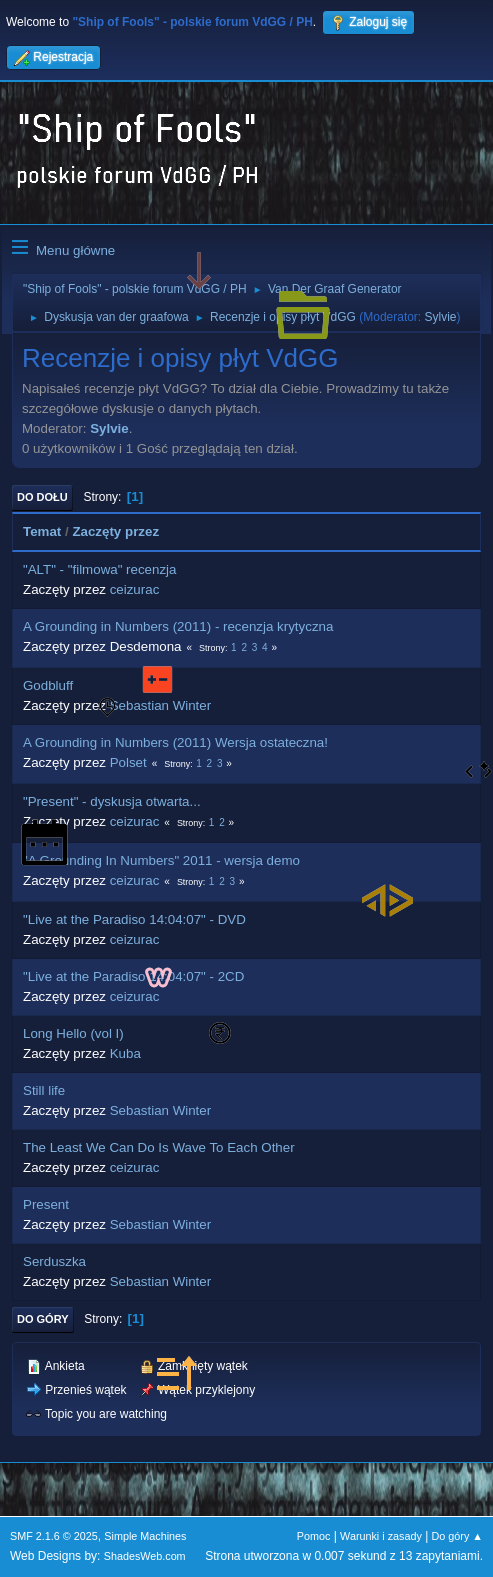  What do you see at coordinates (303, 315) in the screenshot?
I see `open folder to view files` at bounding box center [303, 315].